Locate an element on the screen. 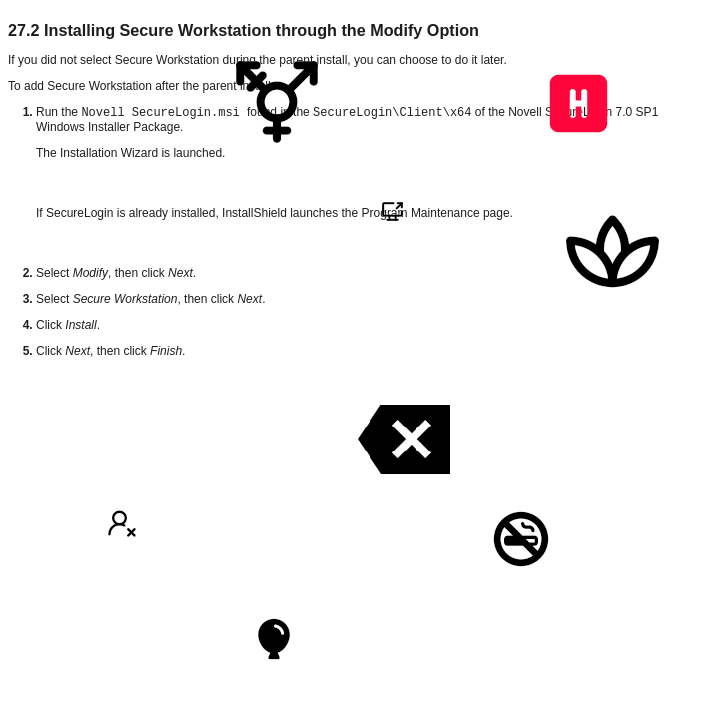 The width and height of the screenshot is (704, 720). indicates a no smoking zone or area is located at coordinates (521, 539).